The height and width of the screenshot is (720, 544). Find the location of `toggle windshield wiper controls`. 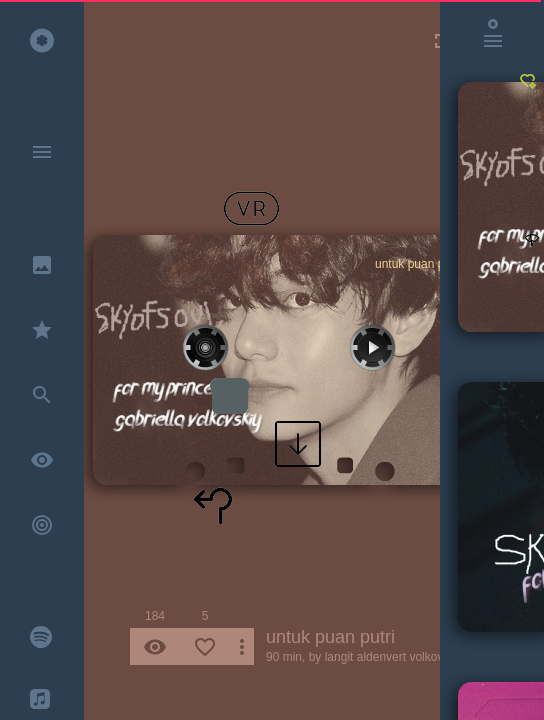

toggle windshield wiper controls is located at coordinates (532, 240).